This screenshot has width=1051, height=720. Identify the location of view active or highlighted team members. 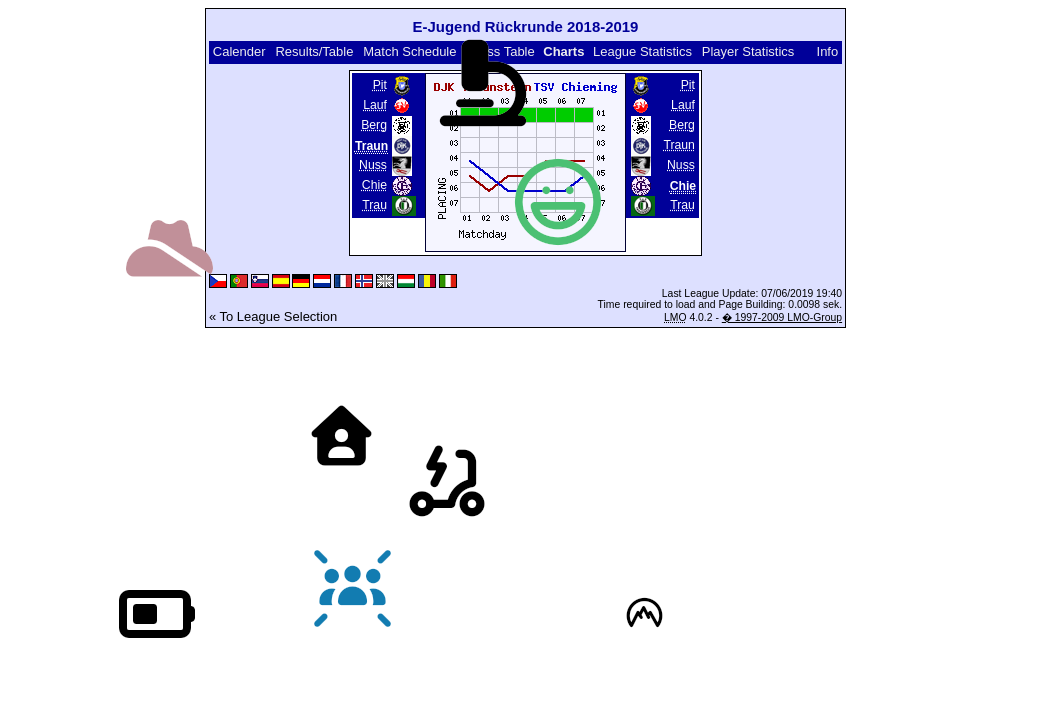
(352, 588).